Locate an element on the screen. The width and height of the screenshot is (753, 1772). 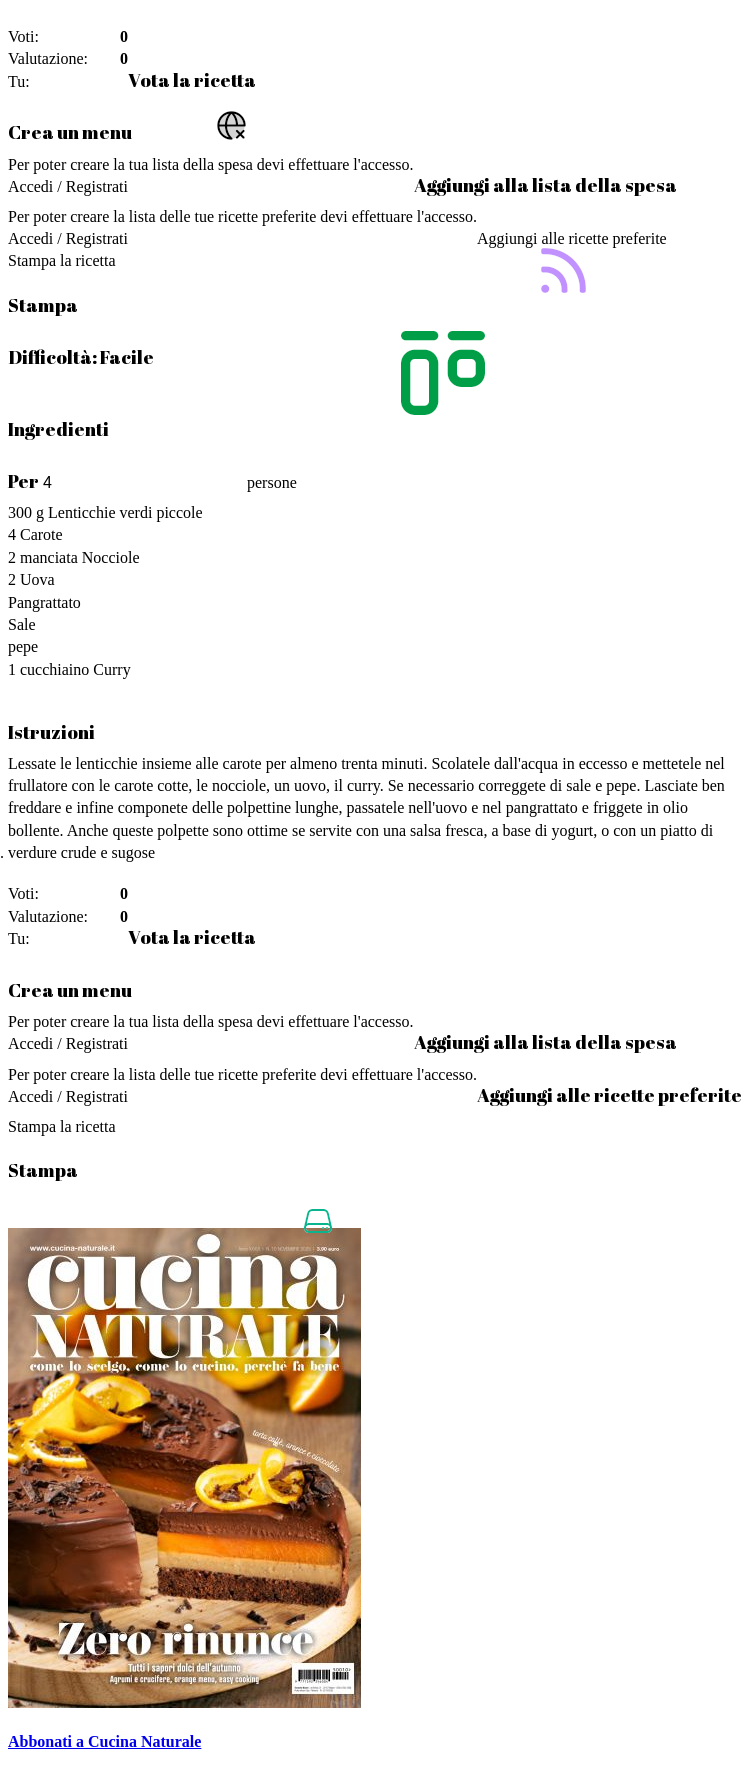
switch to kanban board view is located at coordinates (443, 373).